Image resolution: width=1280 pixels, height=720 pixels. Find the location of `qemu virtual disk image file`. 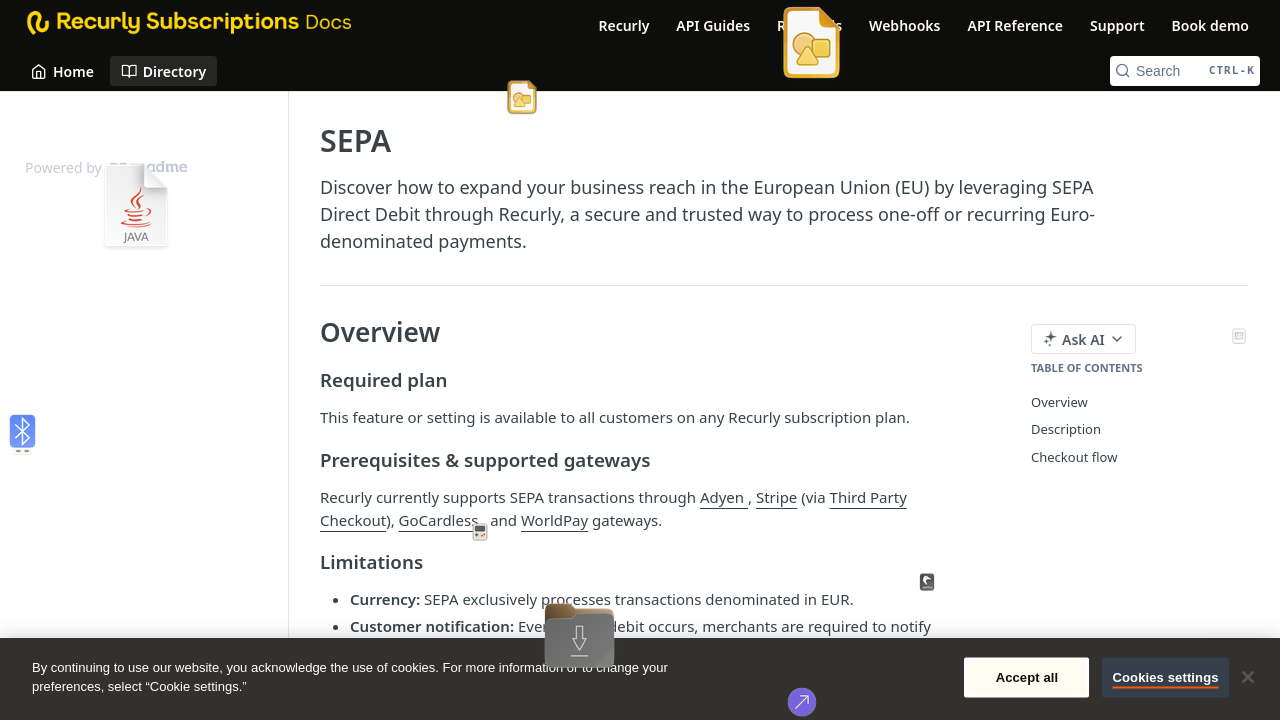

qemu virtual disk image file is located at coordinates (927, 582).